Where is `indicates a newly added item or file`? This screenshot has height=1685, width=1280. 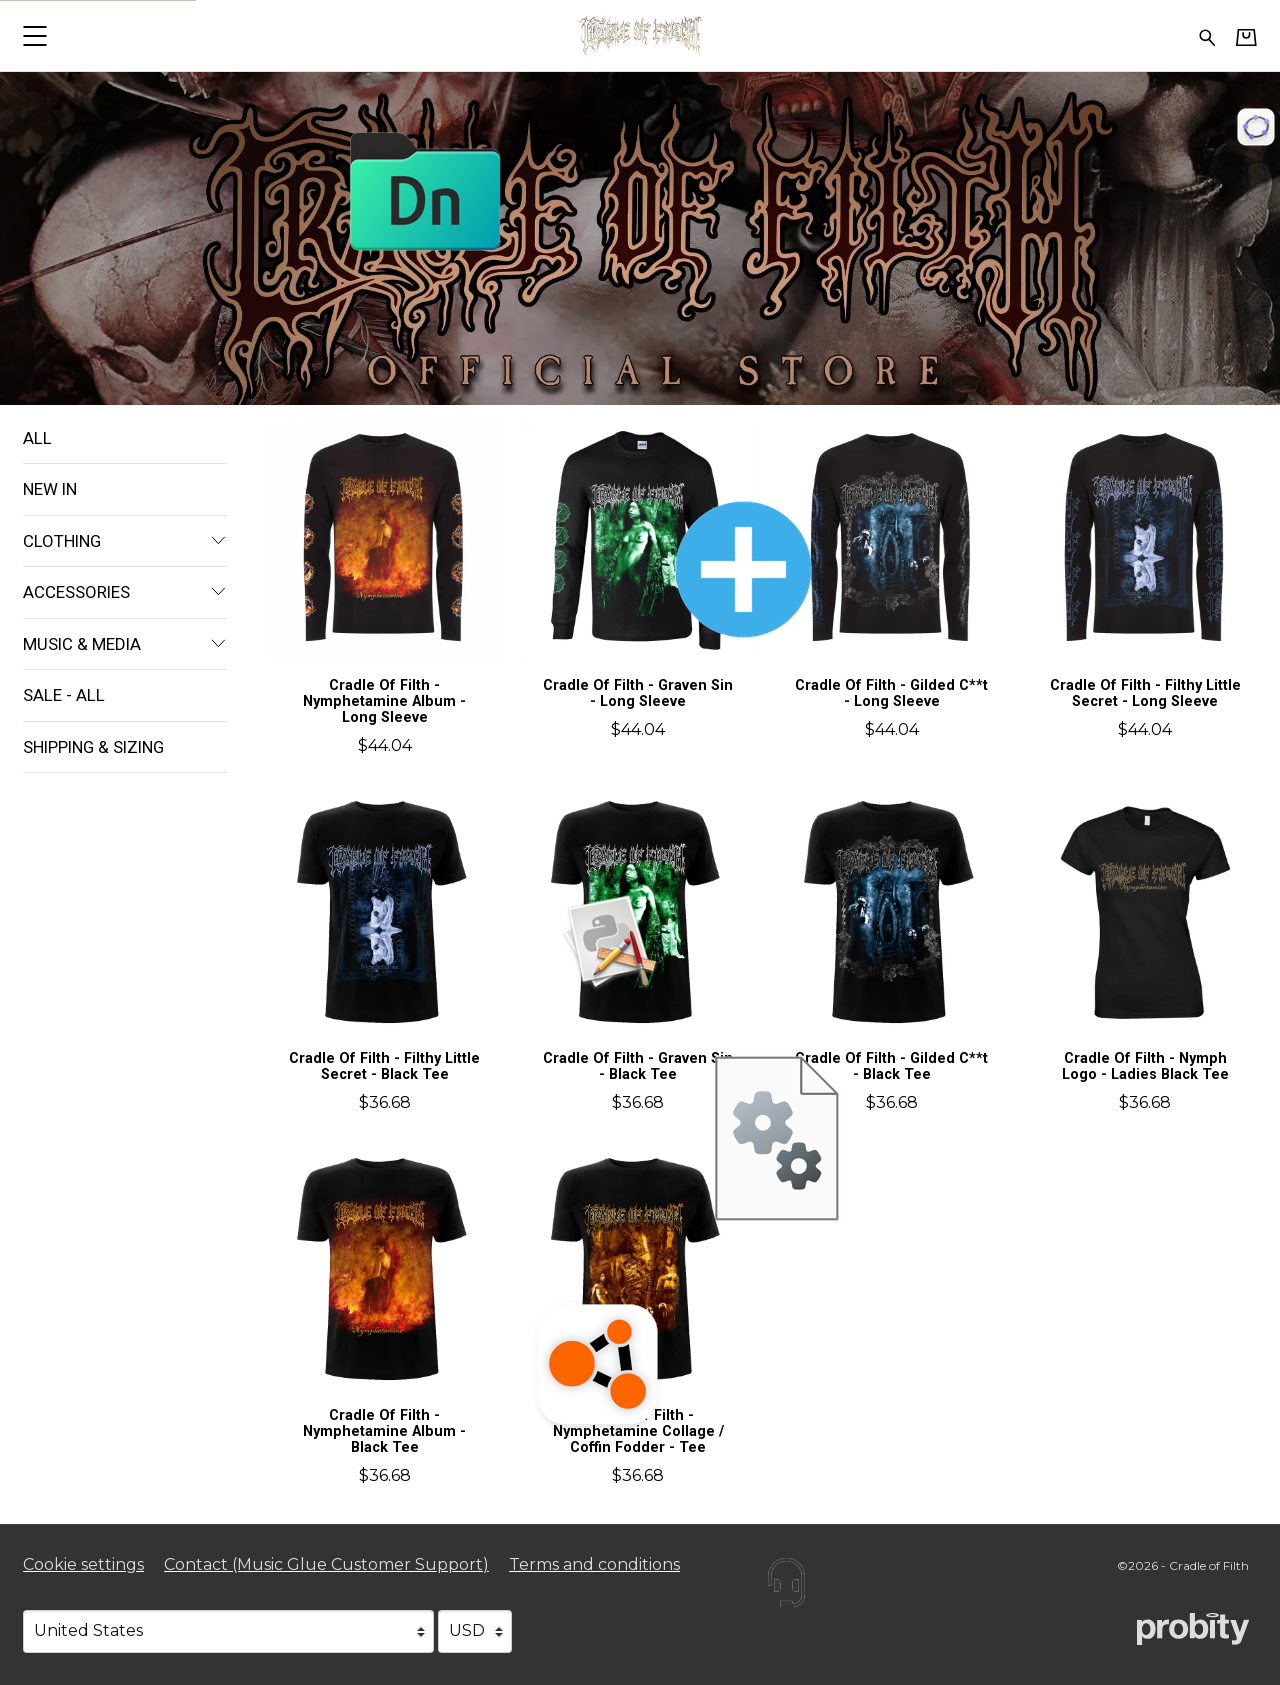 indicates a newly added item or file is located at coordinates (743, 569).